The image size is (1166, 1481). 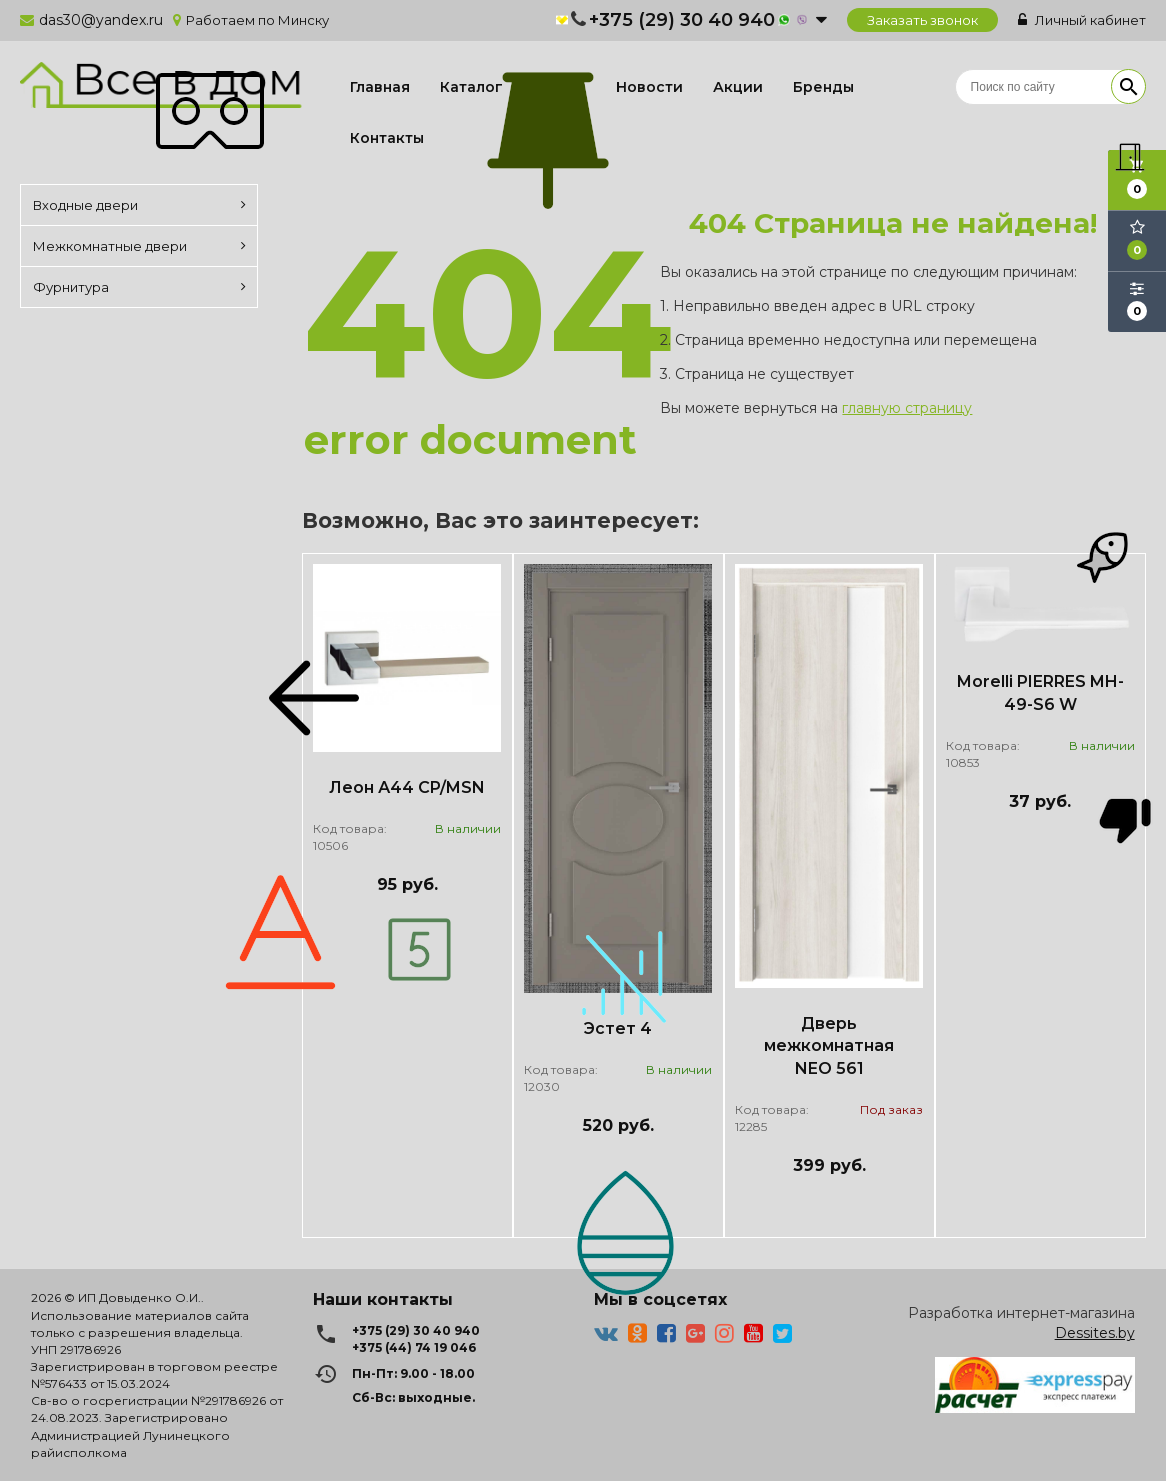 What do you see at coordinates (280, 934) in the screenshot?
I see `apply underline formatting to selected text` at bounding box center [280, 934].